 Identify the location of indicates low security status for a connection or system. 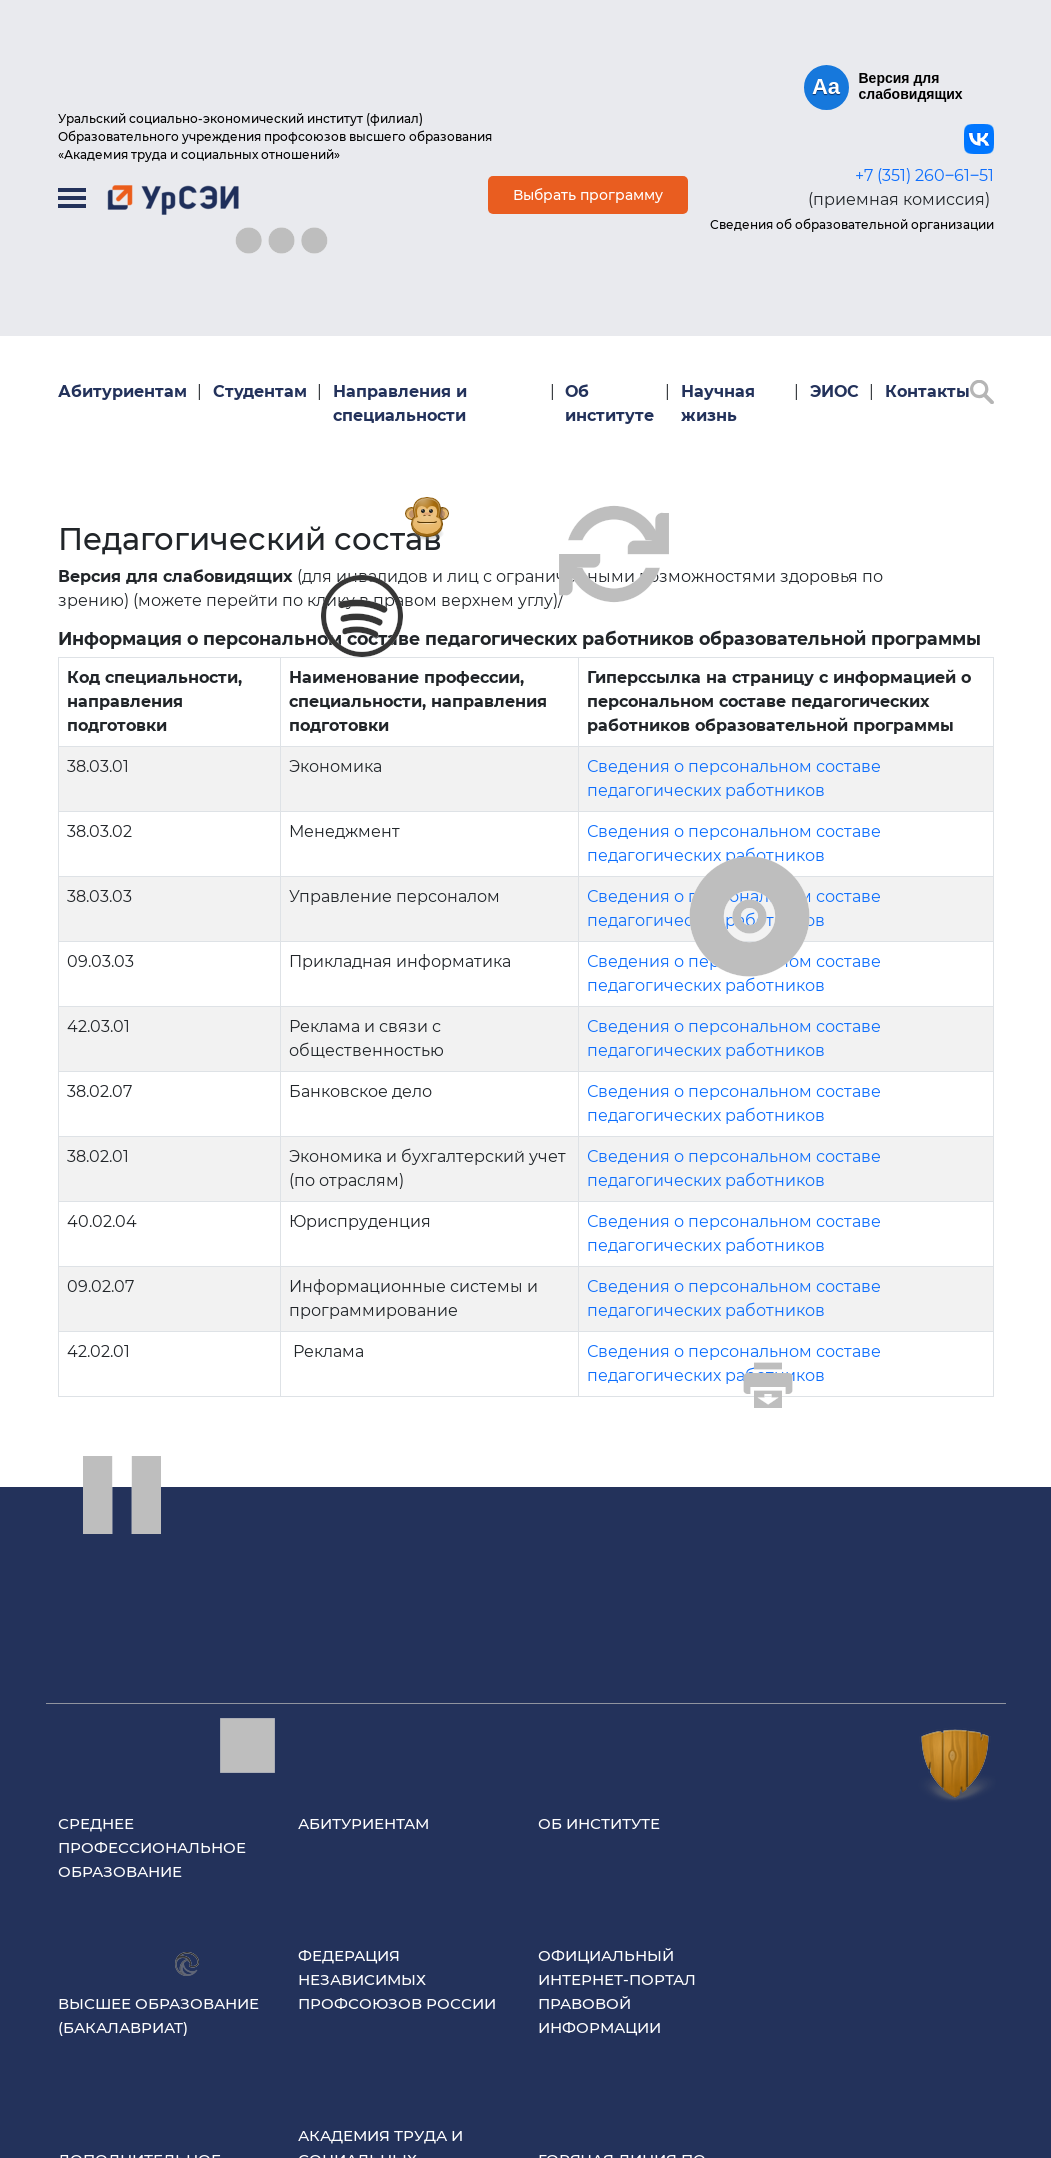
(955, 1763).